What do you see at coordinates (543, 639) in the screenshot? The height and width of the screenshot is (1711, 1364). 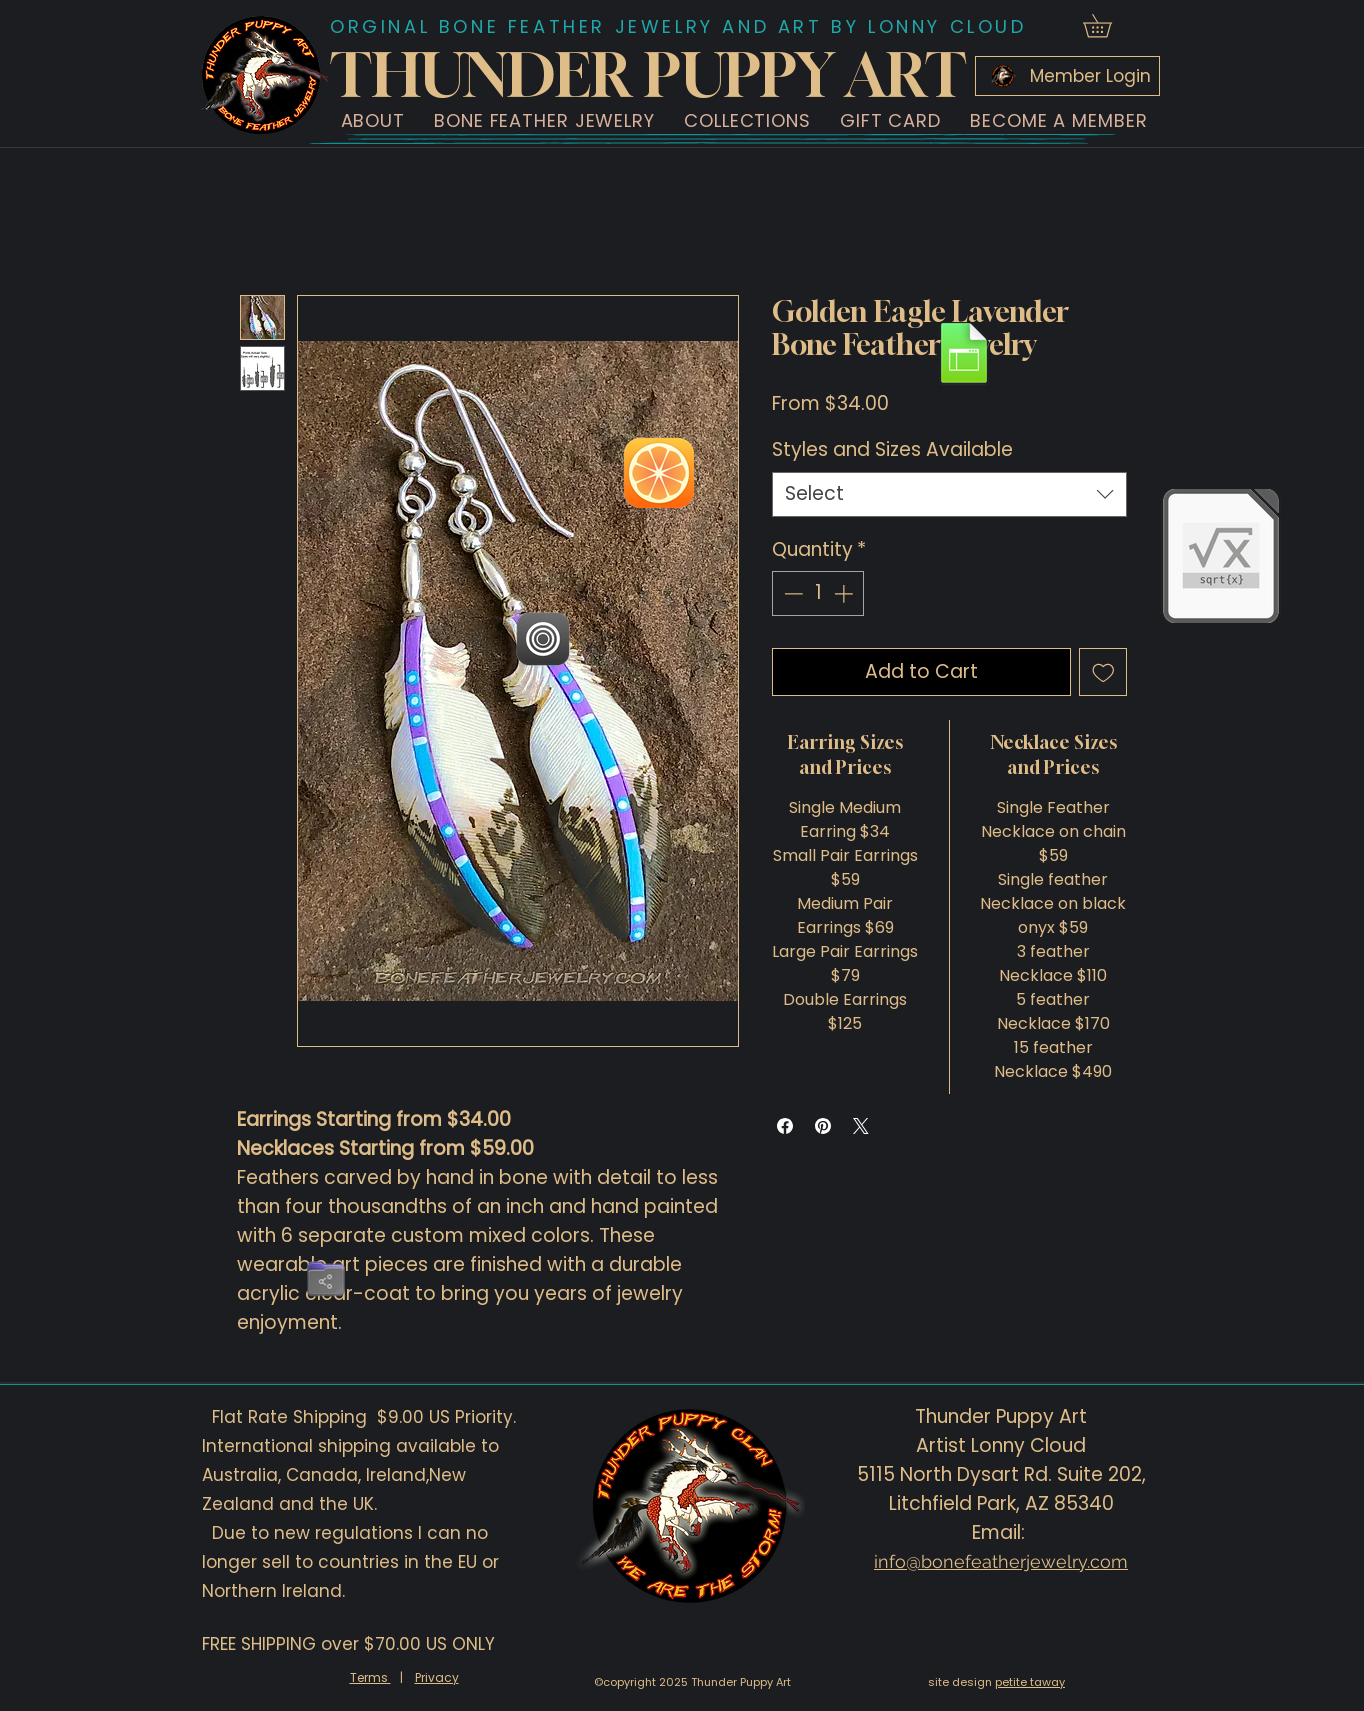 I see `open zen browser app` at bounding box center [543, 639].